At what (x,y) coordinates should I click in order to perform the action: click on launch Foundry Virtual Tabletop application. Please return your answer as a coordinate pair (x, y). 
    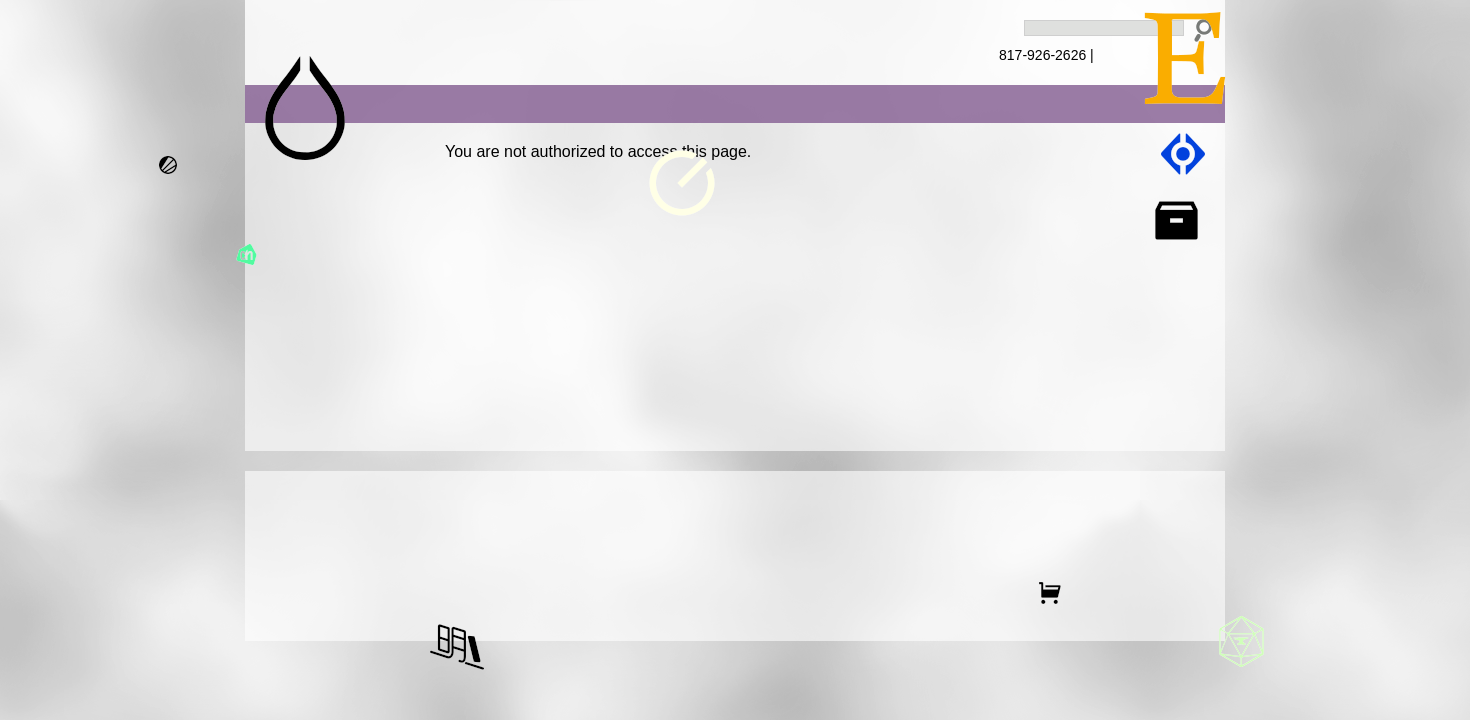
    Looking at the image, I should click on (1241, 641).